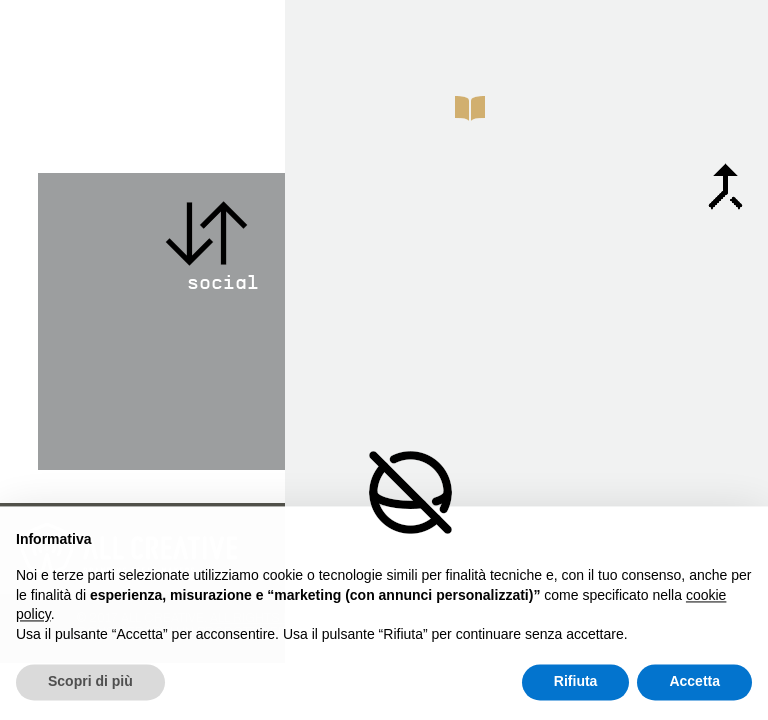 The width and height of the screenshot is (768, 720). I want to click on open your library or reading list, so click(470, 109).